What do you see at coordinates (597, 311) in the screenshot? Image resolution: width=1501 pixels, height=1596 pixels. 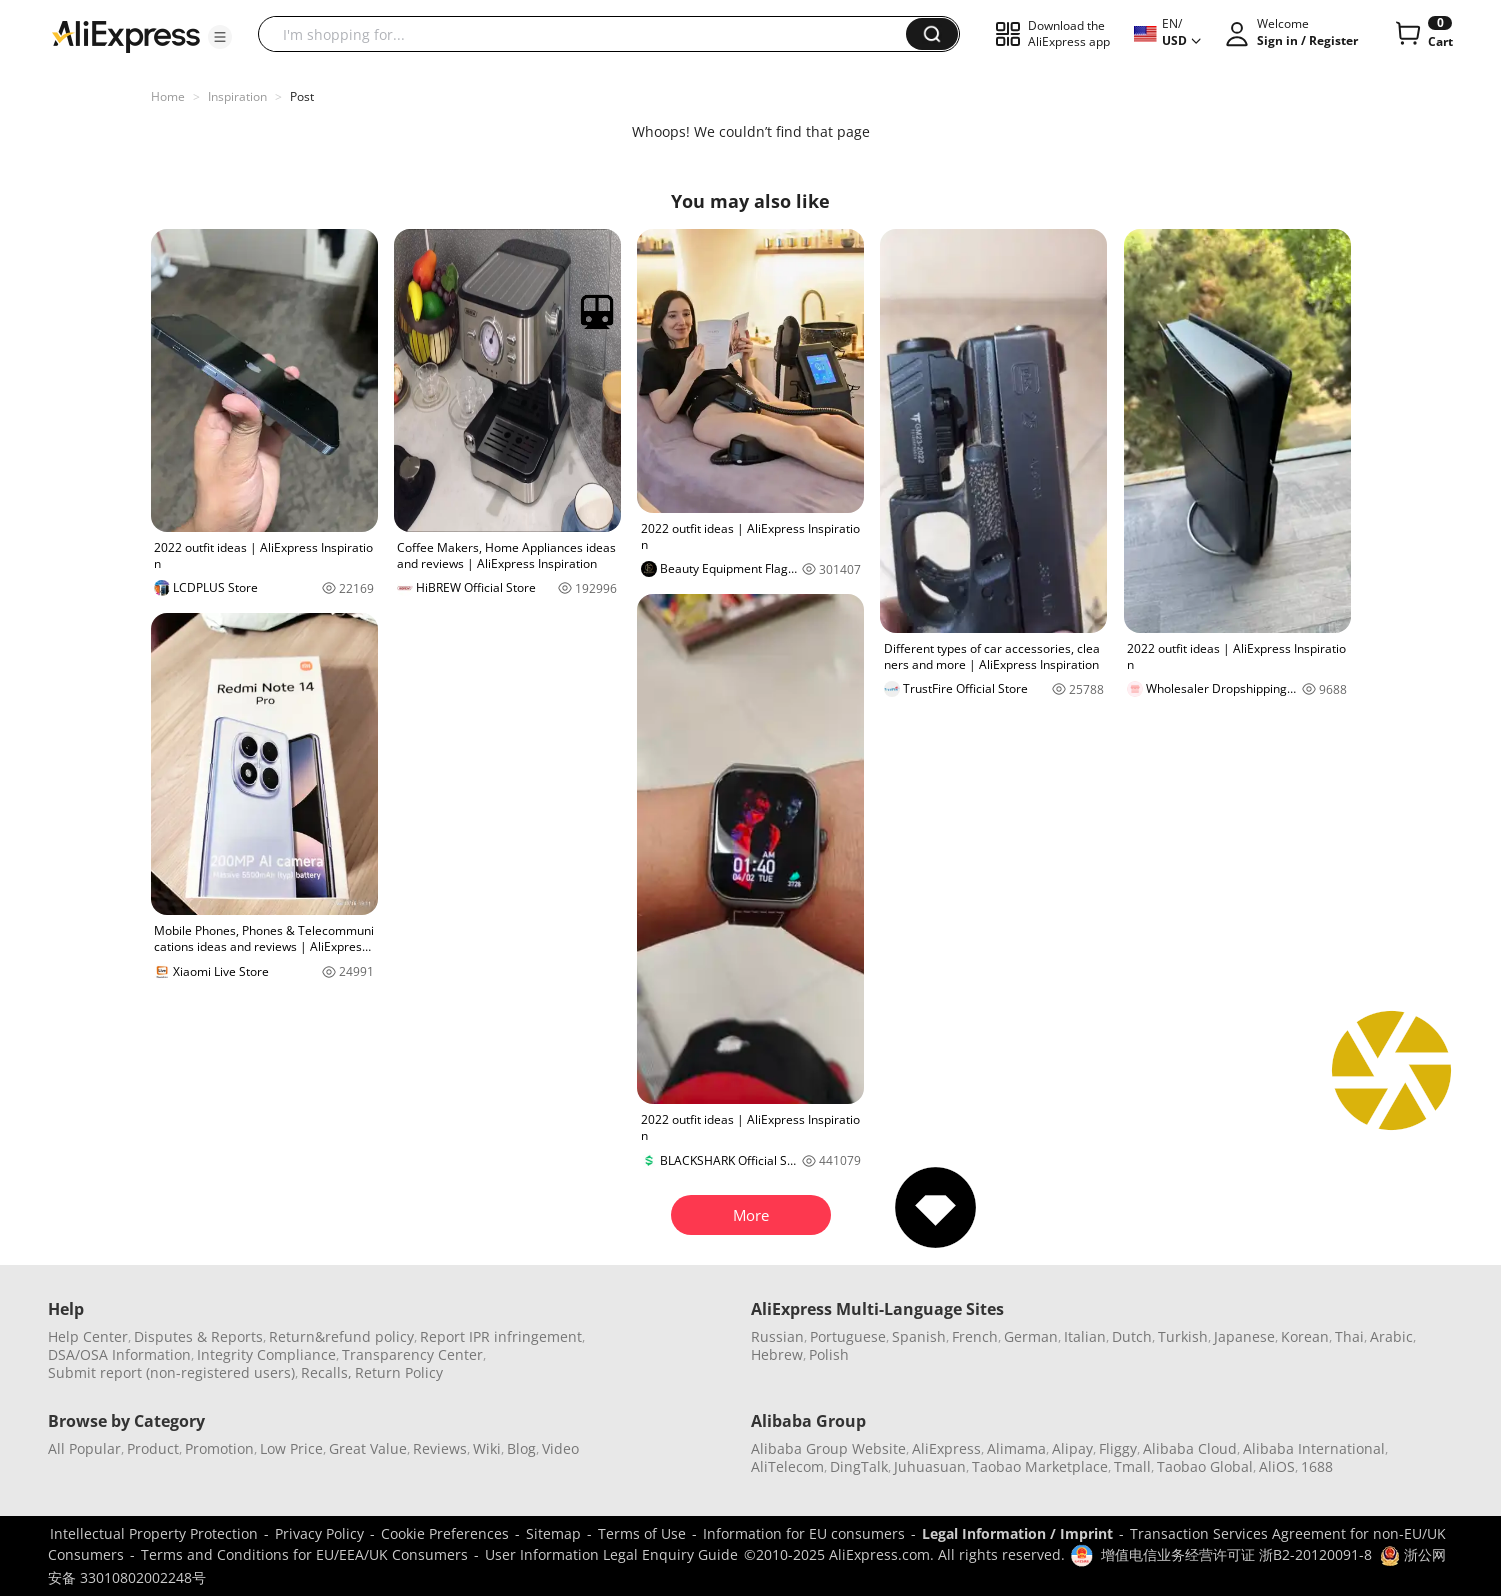 I see `view subway or metro transit options` at bounding box center [597, 311].